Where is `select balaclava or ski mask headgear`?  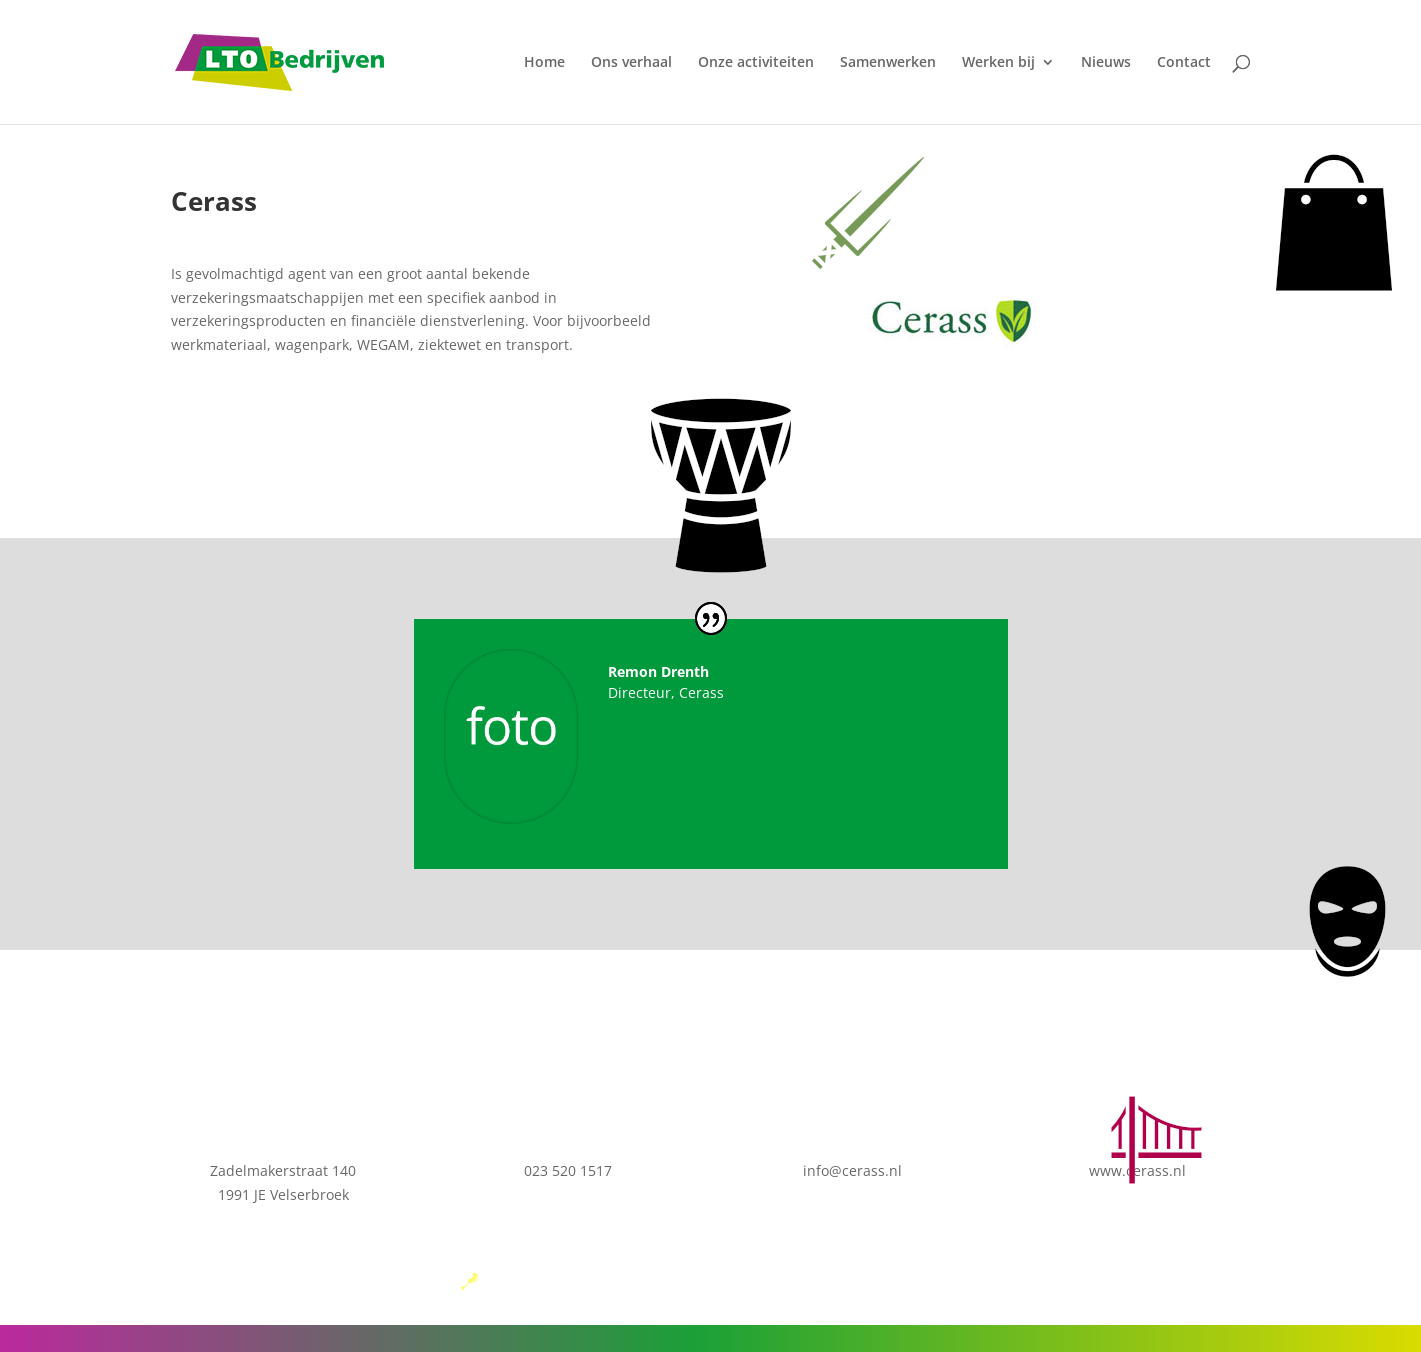 select balaclava or ski mask headgear is located at coordinates (1347, 921).